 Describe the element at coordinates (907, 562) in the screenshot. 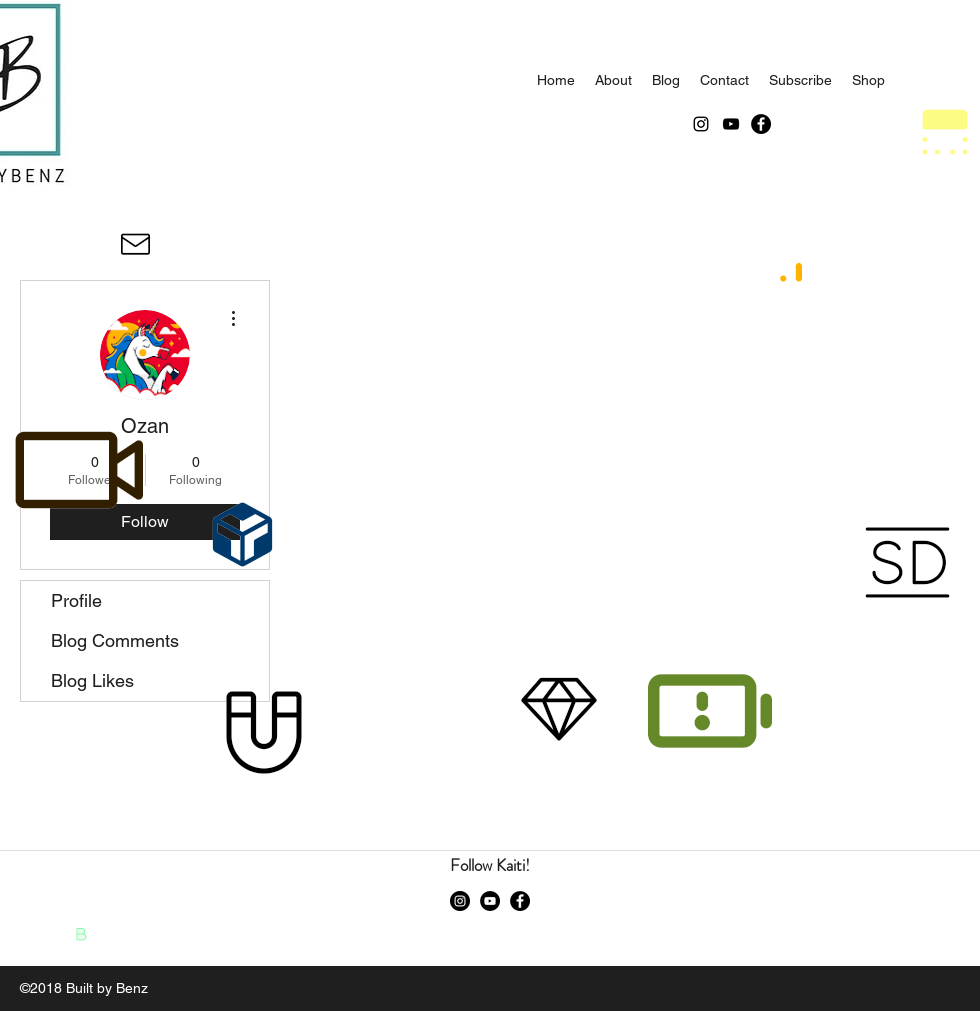

I see `indicates standard definition video quality` at that location.